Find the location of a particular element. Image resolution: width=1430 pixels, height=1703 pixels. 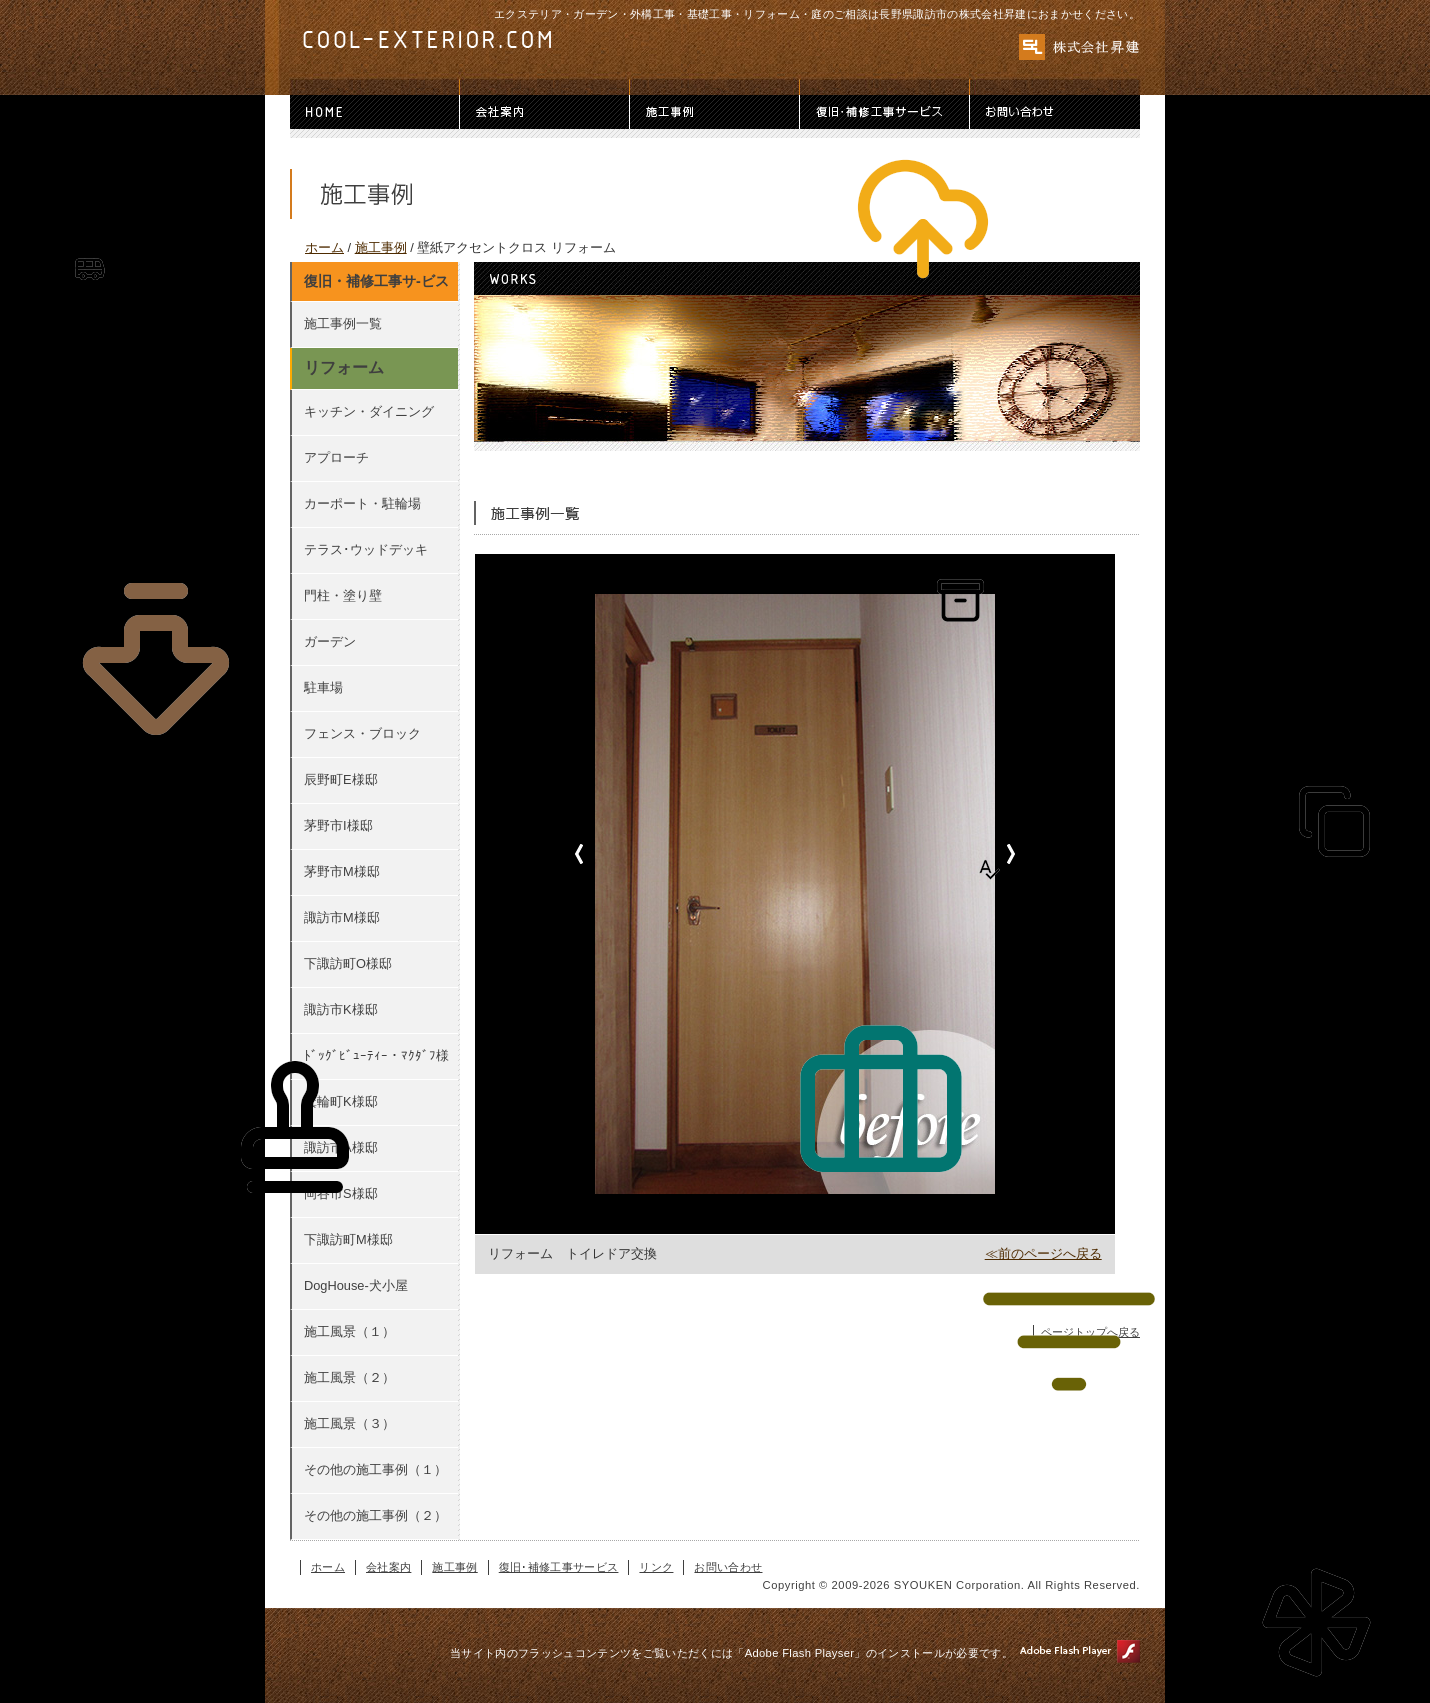

access work or business-related features is located at coordinates (881, 1106).